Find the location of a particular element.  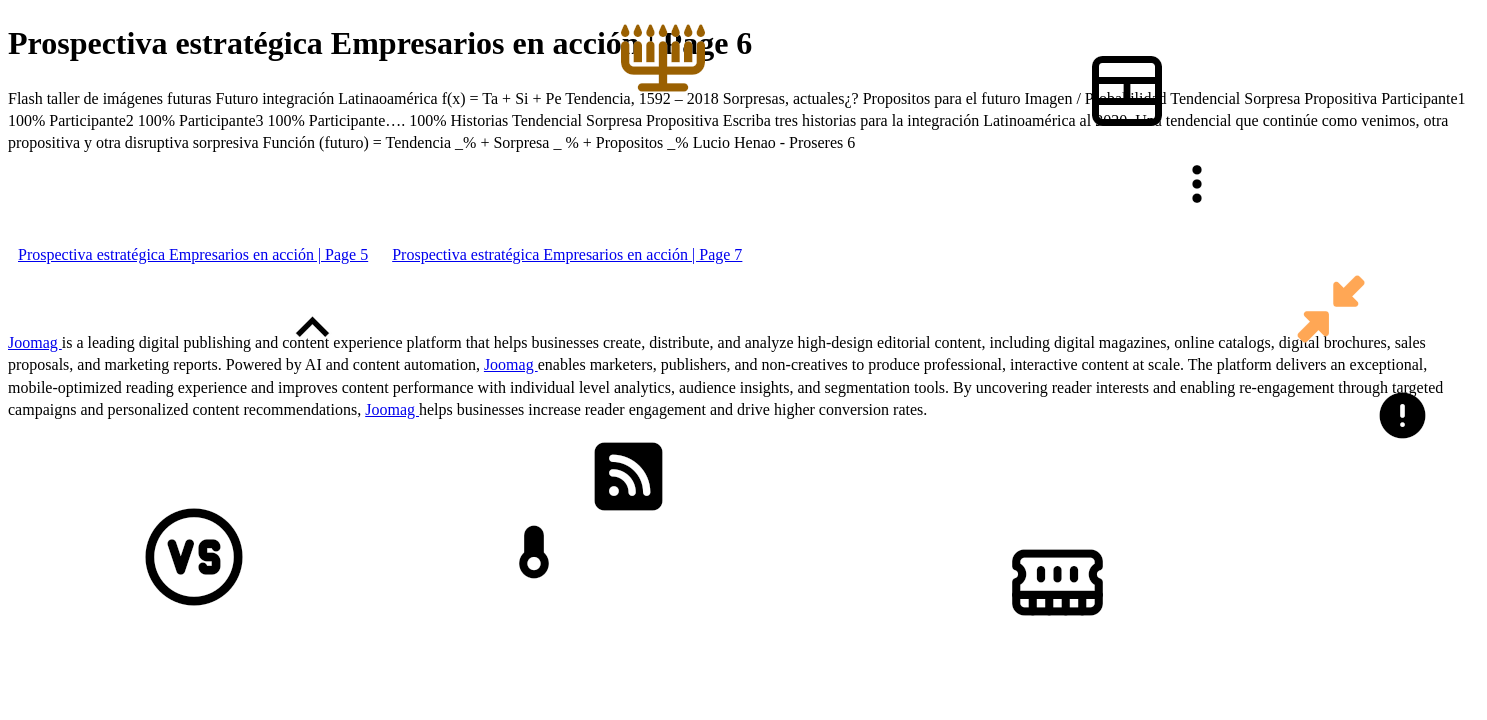

collapse an expanded section or menu is located at coordinates (312, 327).